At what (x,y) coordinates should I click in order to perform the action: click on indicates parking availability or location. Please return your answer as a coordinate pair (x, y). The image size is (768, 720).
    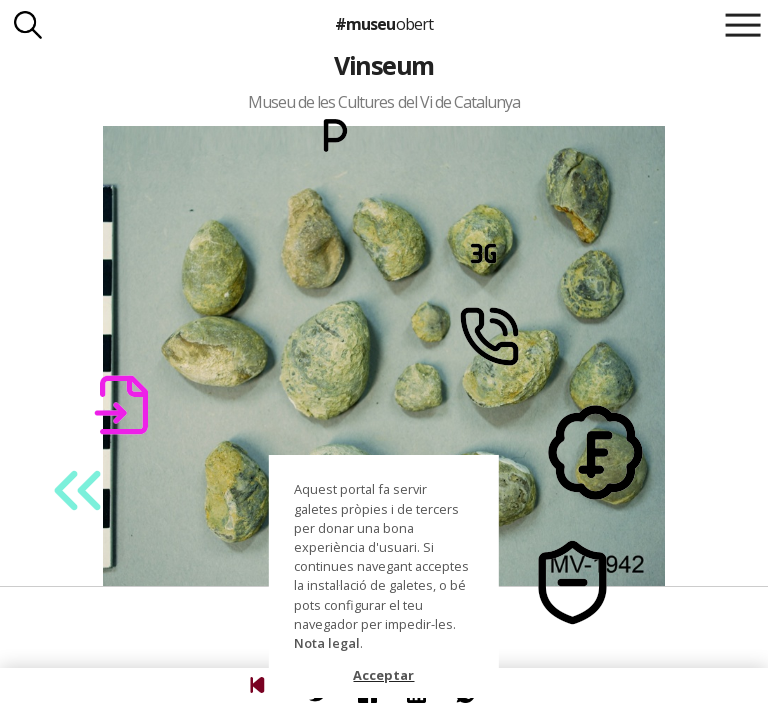
    Looking at the image, I should click on (335, 135).